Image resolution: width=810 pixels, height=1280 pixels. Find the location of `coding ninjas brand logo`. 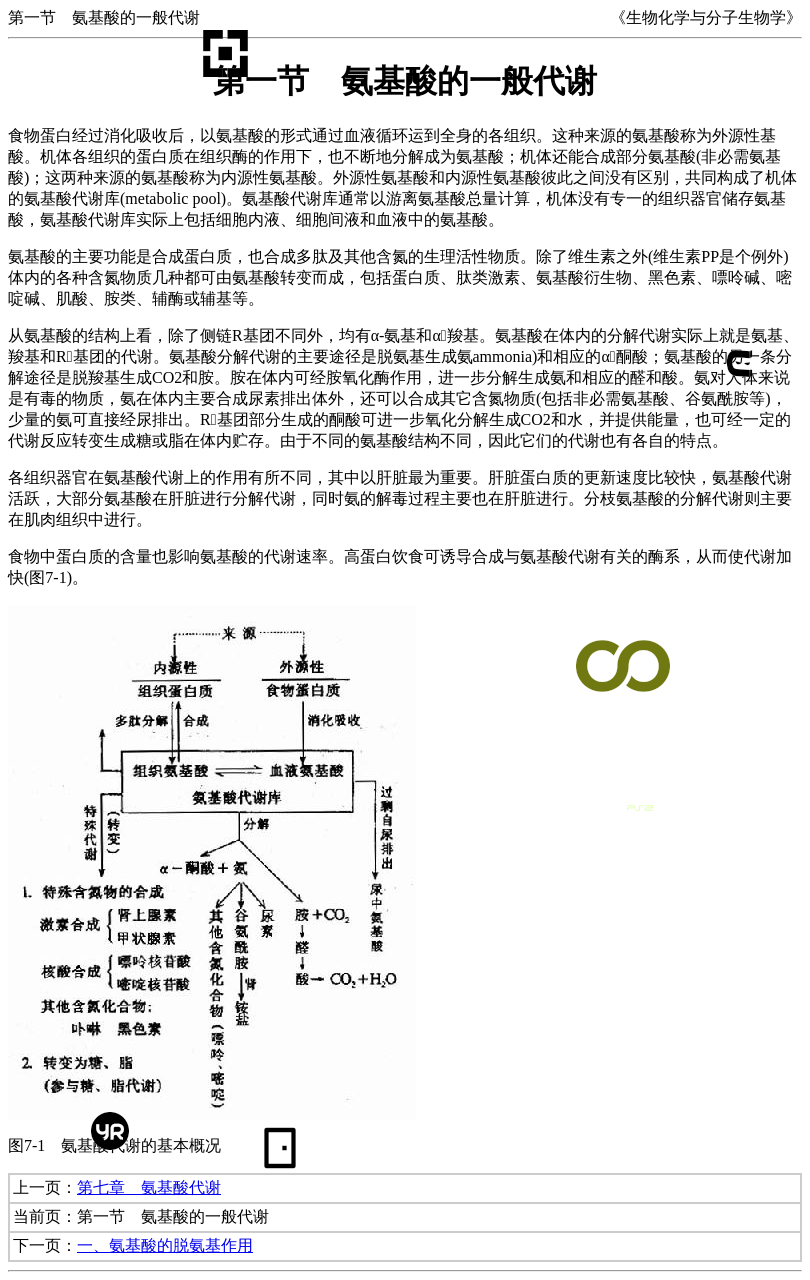

coding ninjas brand logo is located at coordinates (739, 363).